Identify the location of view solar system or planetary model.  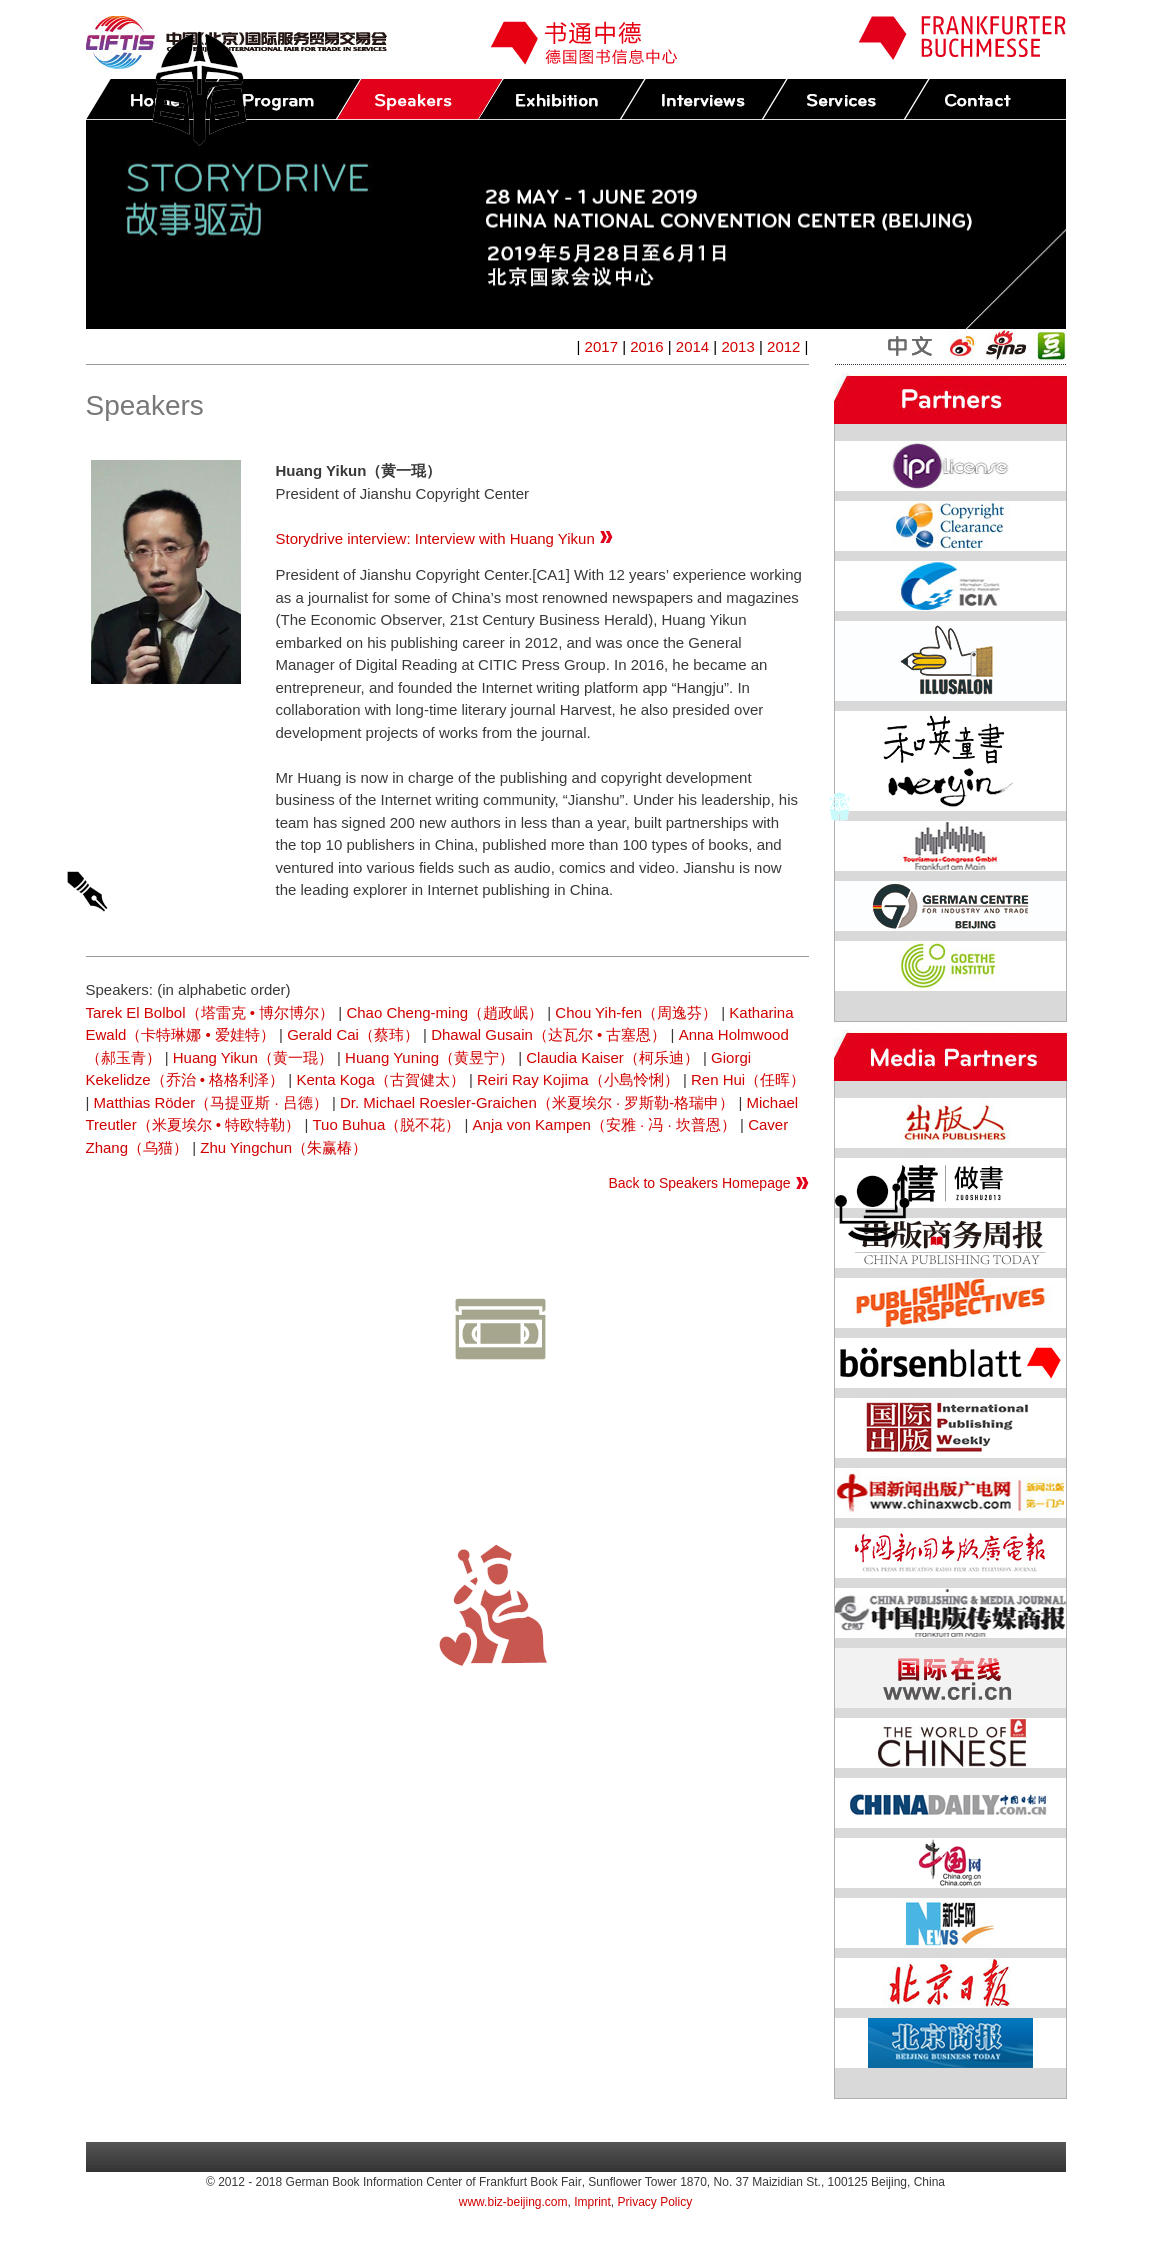
(872, 1206).